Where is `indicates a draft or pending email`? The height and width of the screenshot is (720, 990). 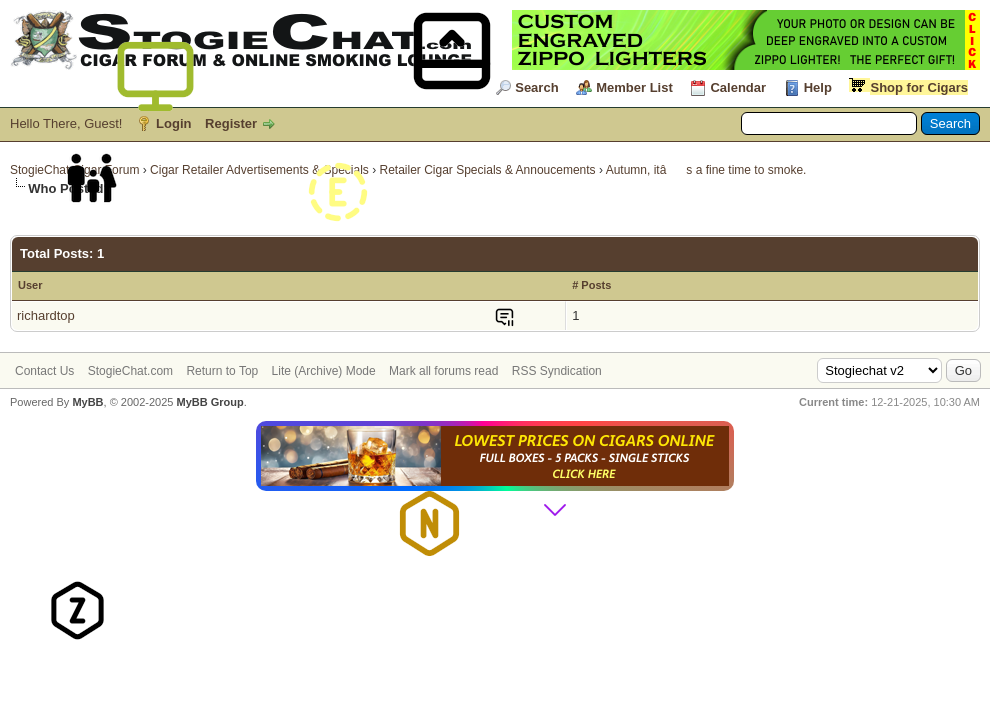 indicates a draft or pending email is located at coordinates (338, 192).